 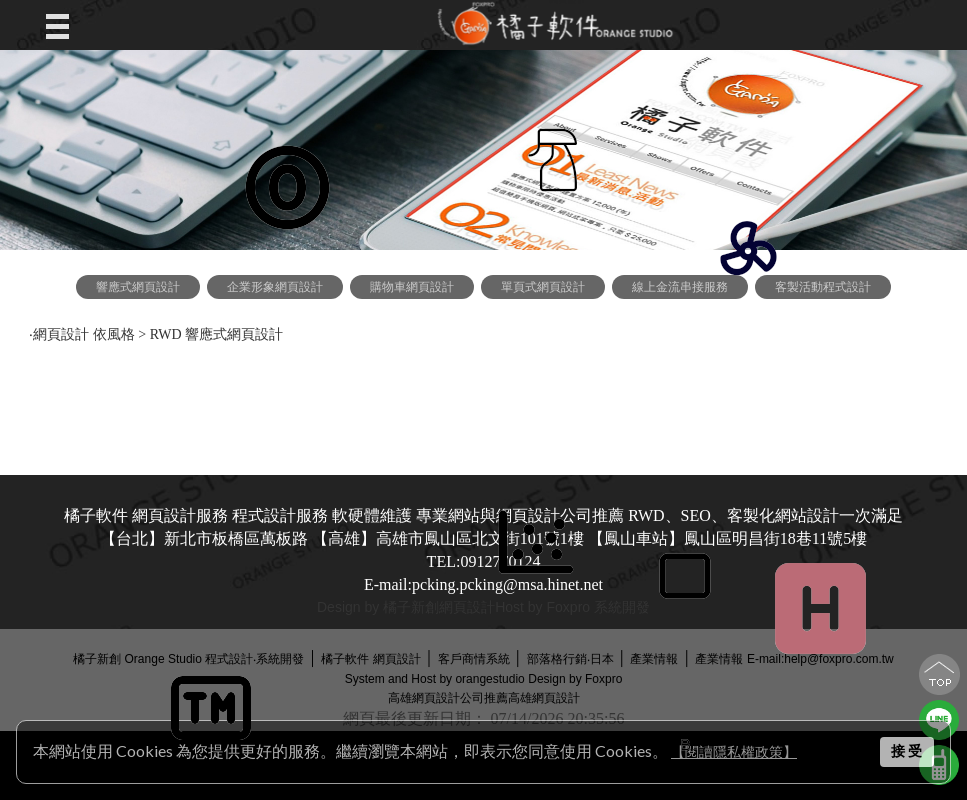 I want to click on indicates trademarked content or branding, so click(x=211, y=708).